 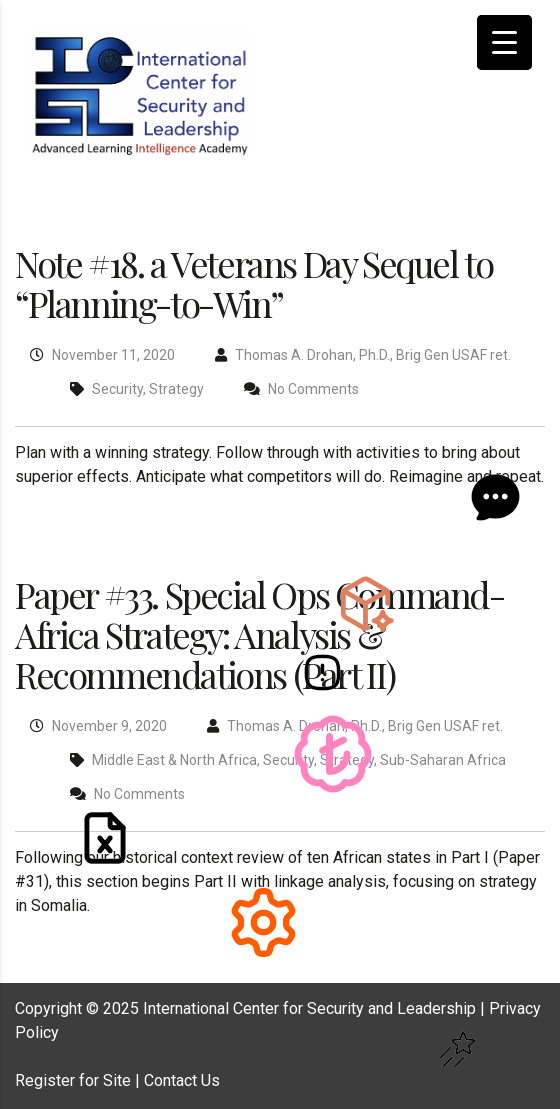 I want to click on remove or delete a file, so click(x=105, y=838).